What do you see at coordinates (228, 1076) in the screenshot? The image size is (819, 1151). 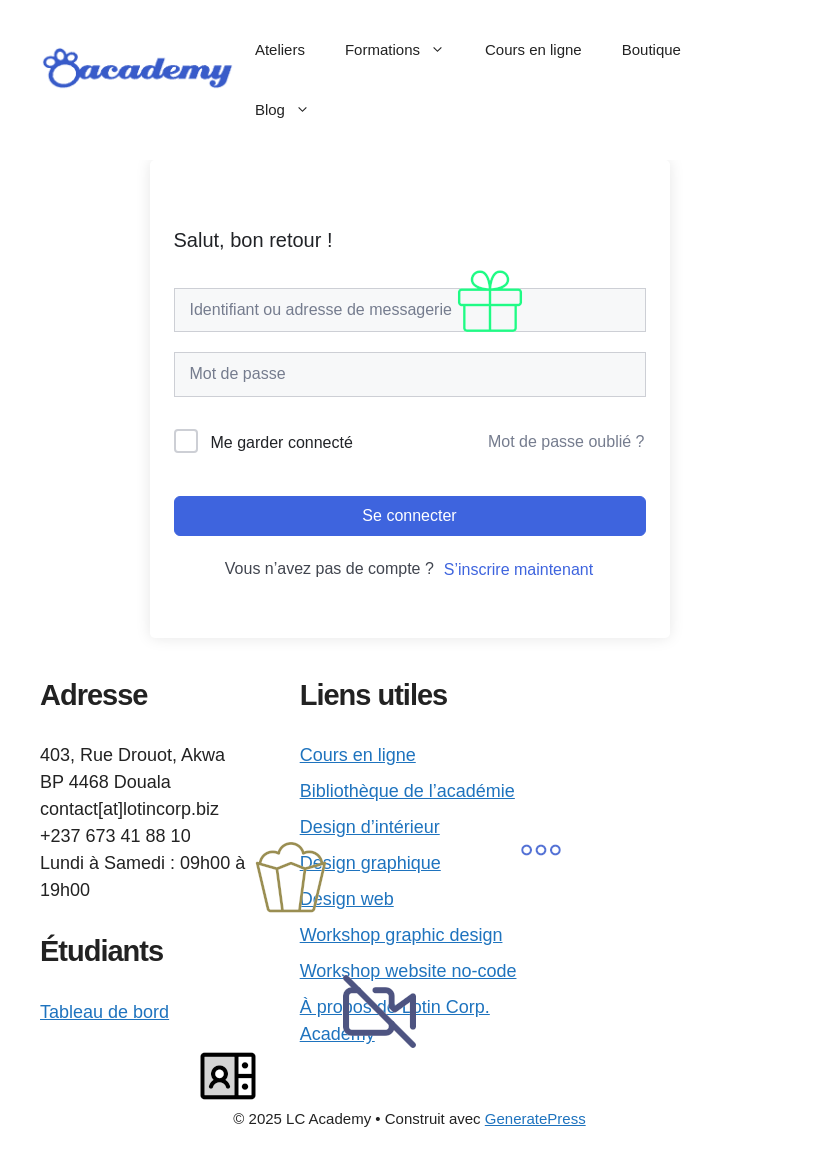 I see `start or join a video conference` at bounding box center [228, 1076].